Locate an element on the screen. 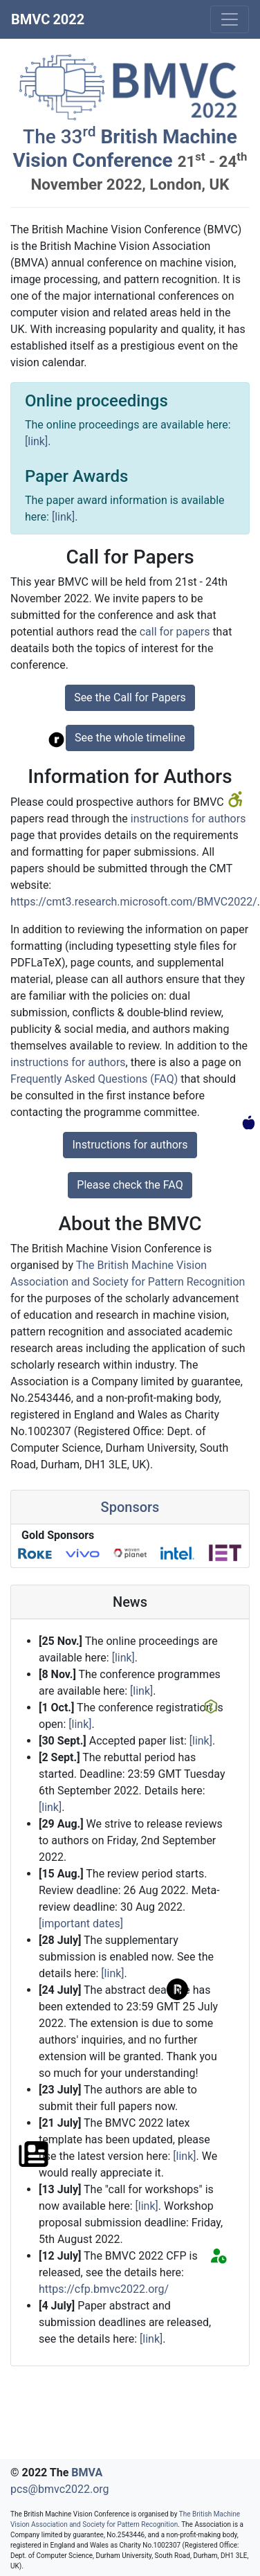 The height and width of the screenshot is (2576, 260). indicates registered trademark status is located at coordinates (177, 1989).